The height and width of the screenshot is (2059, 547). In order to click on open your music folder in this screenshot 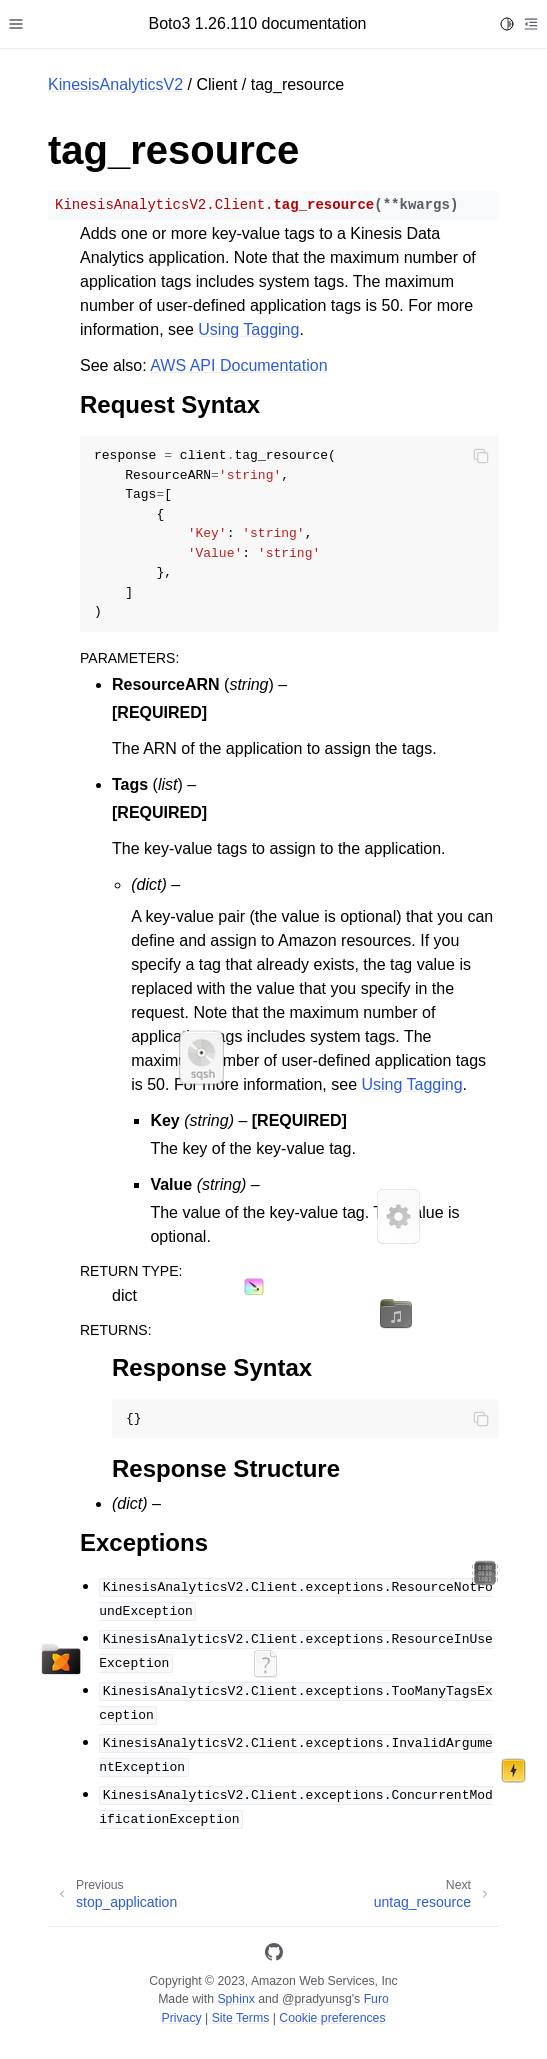, I will do `click(396, 1313)`.